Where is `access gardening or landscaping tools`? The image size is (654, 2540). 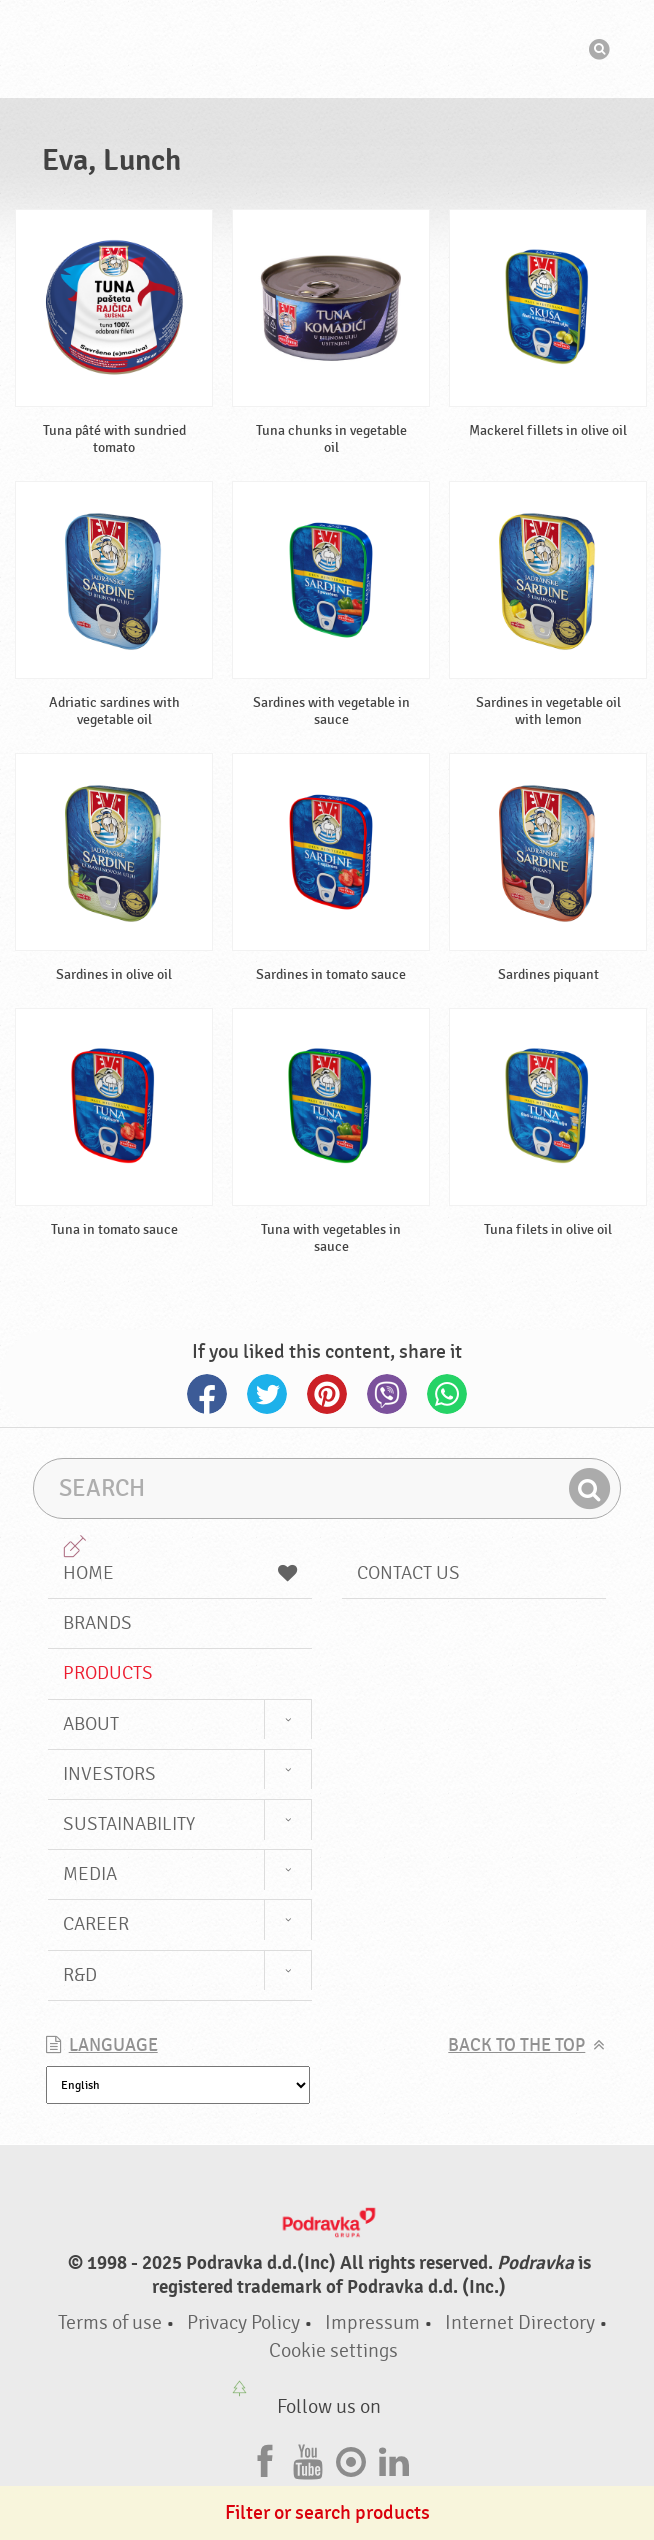 access gardening or landscaping tools is located at coordinates (74, 1546).